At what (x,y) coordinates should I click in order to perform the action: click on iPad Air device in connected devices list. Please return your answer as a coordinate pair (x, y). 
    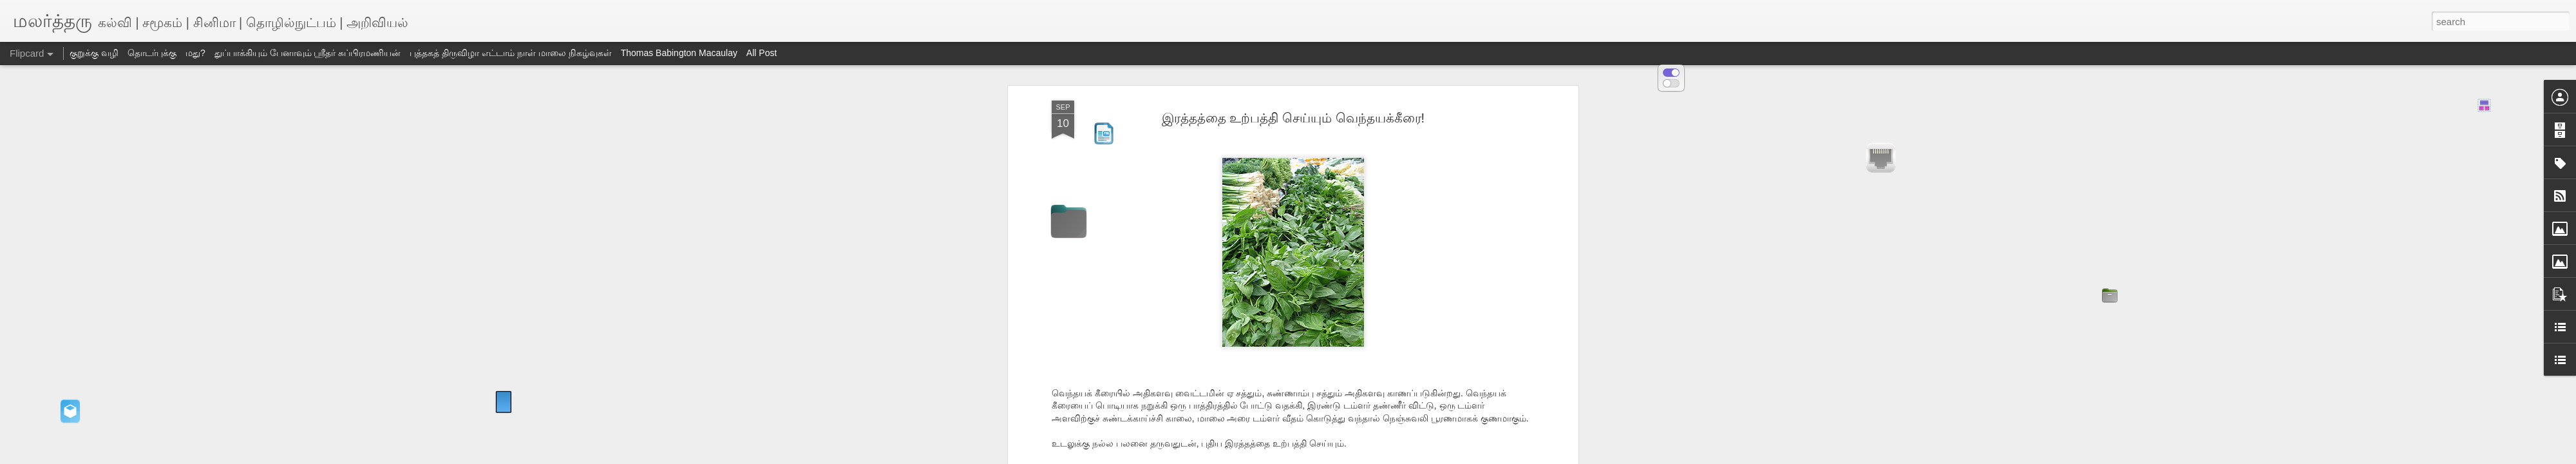
    Looking at the image, I should click on (504, 402).